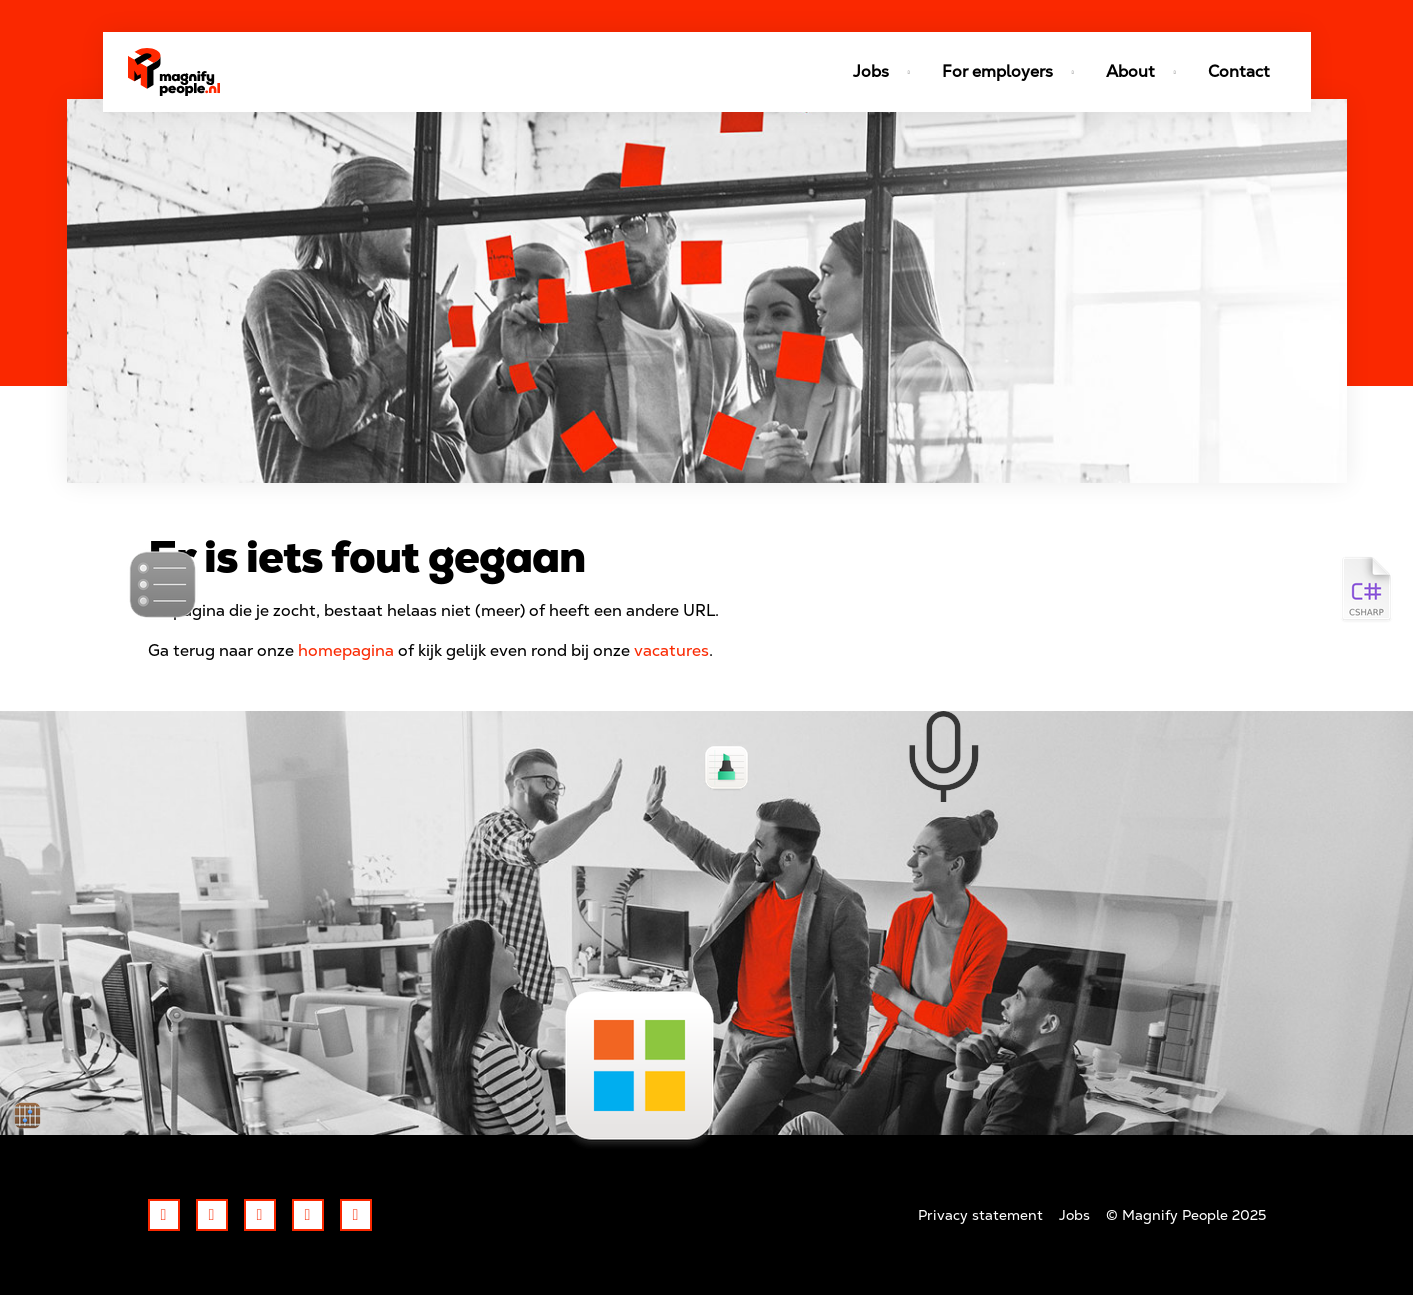 The width and height of the screenshot is (1413, 1295). Describe the element at coordinates (726, 767) in the screenshot. I see `open marker app for highlighting and annotating documents` at that location.